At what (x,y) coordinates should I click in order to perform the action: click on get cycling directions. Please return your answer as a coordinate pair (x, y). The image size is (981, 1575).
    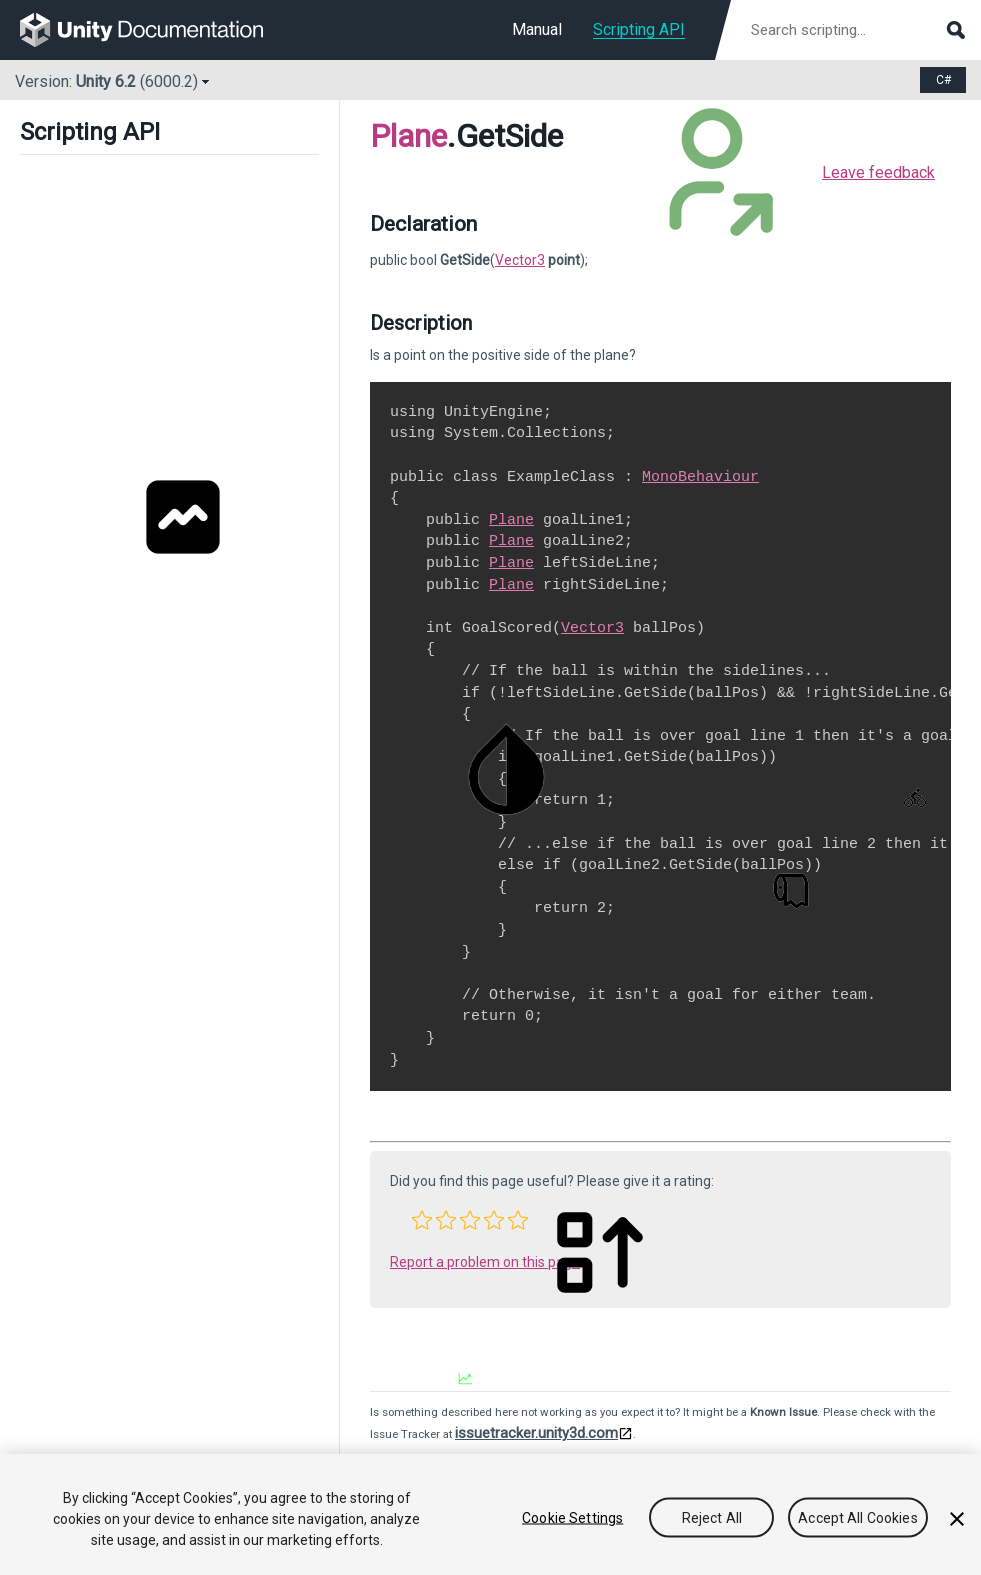
    Looking at the image, I should click on (915, 798).